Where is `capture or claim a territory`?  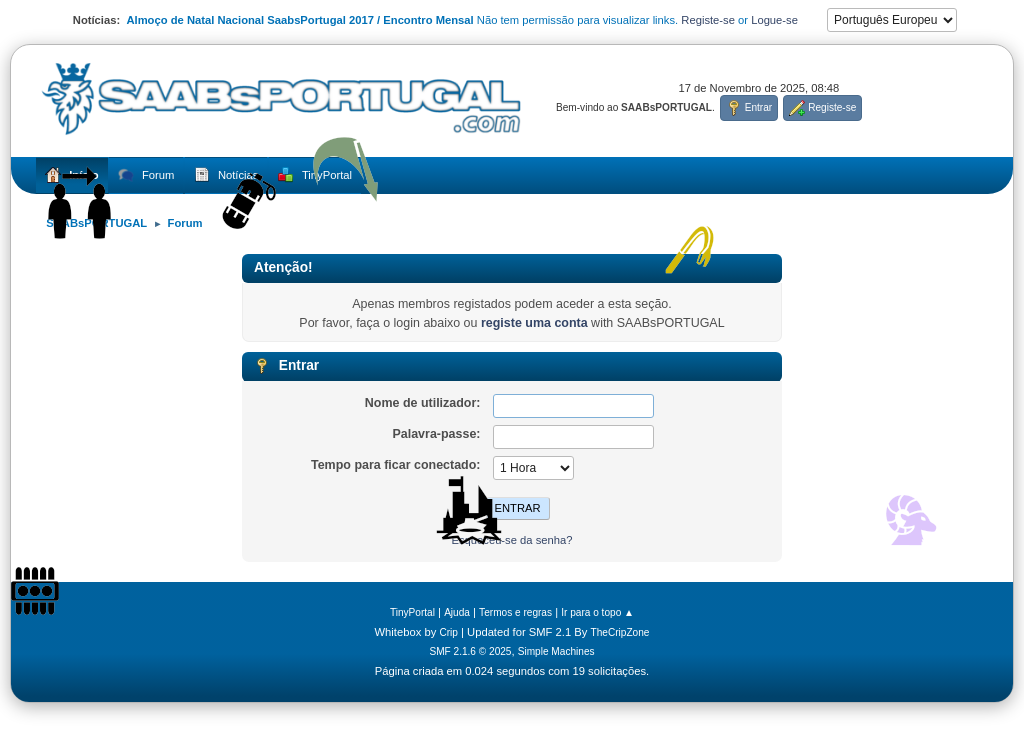
capture or claim a territory is located at coordinates (469, 510).